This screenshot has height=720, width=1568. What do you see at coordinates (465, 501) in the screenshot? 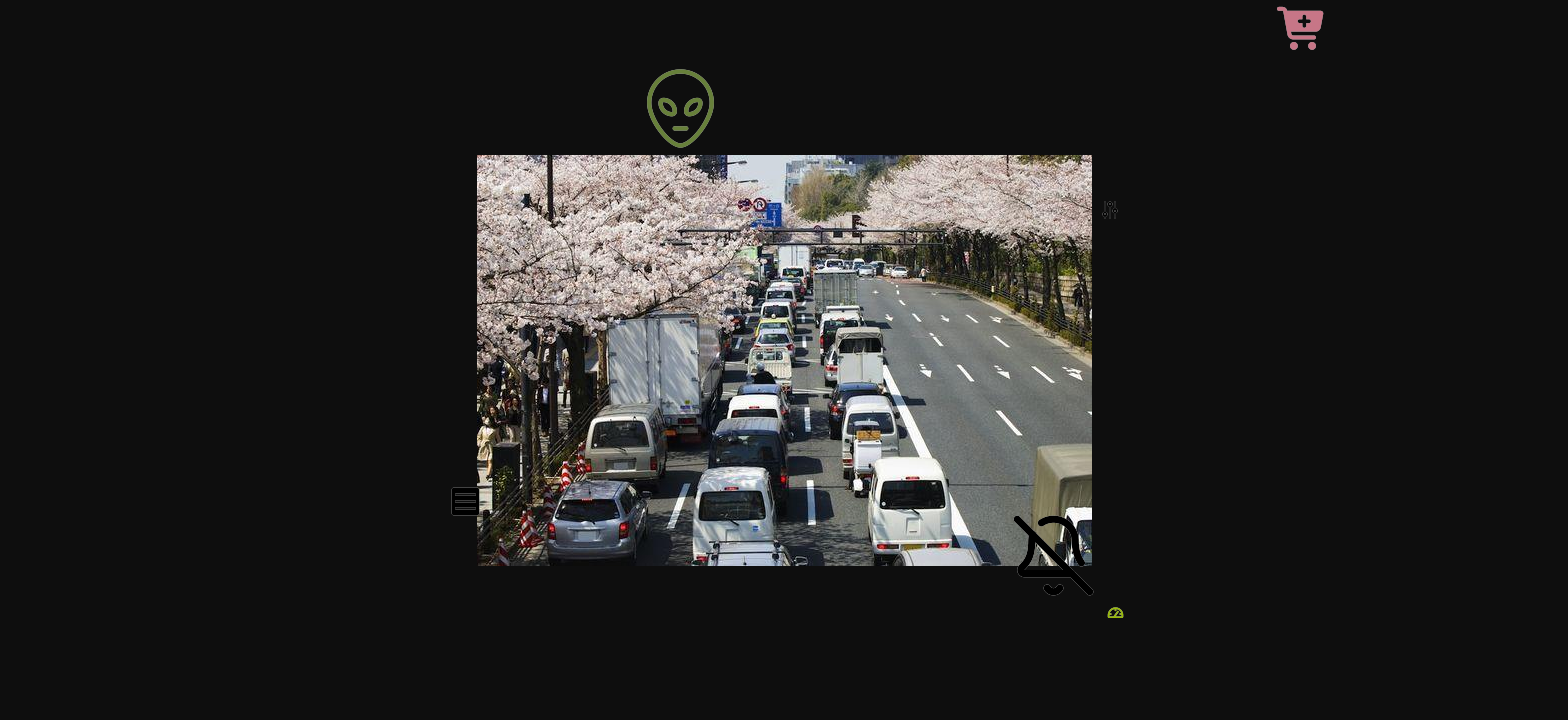
I see `view list of items` at bounding box center [465, 501].